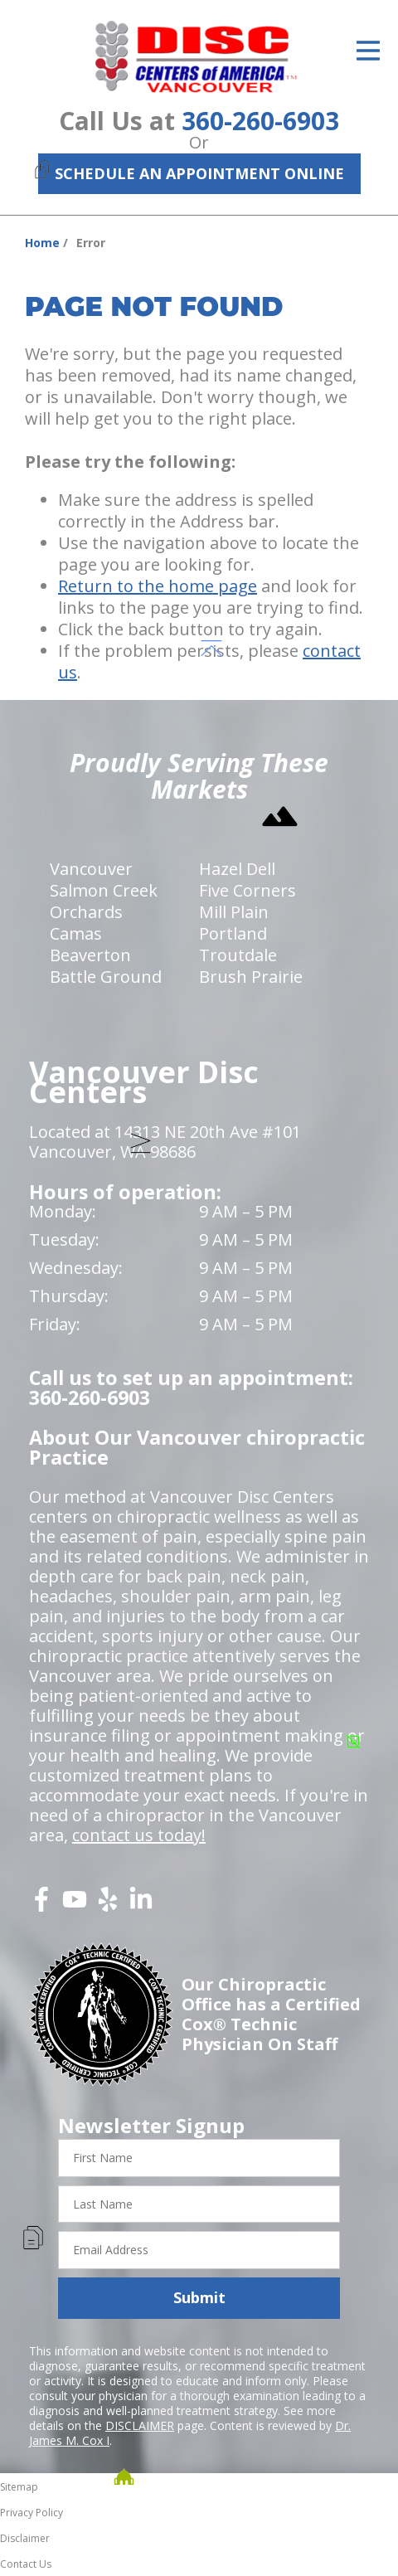  I want to click on view landscape or nature photos, so click(279, 815).